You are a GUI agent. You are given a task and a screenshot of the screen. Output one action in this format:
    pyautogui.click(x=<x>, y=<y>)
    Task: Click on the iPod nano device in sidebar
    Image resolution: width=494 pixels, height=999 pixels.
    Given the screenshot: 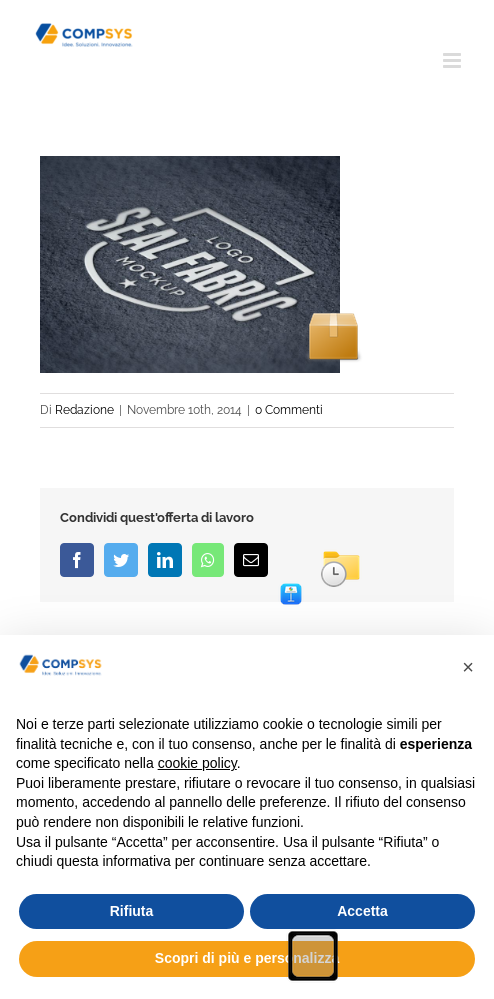 What is the action you would take?
    pyautogui.click(x=313, y=956)
    